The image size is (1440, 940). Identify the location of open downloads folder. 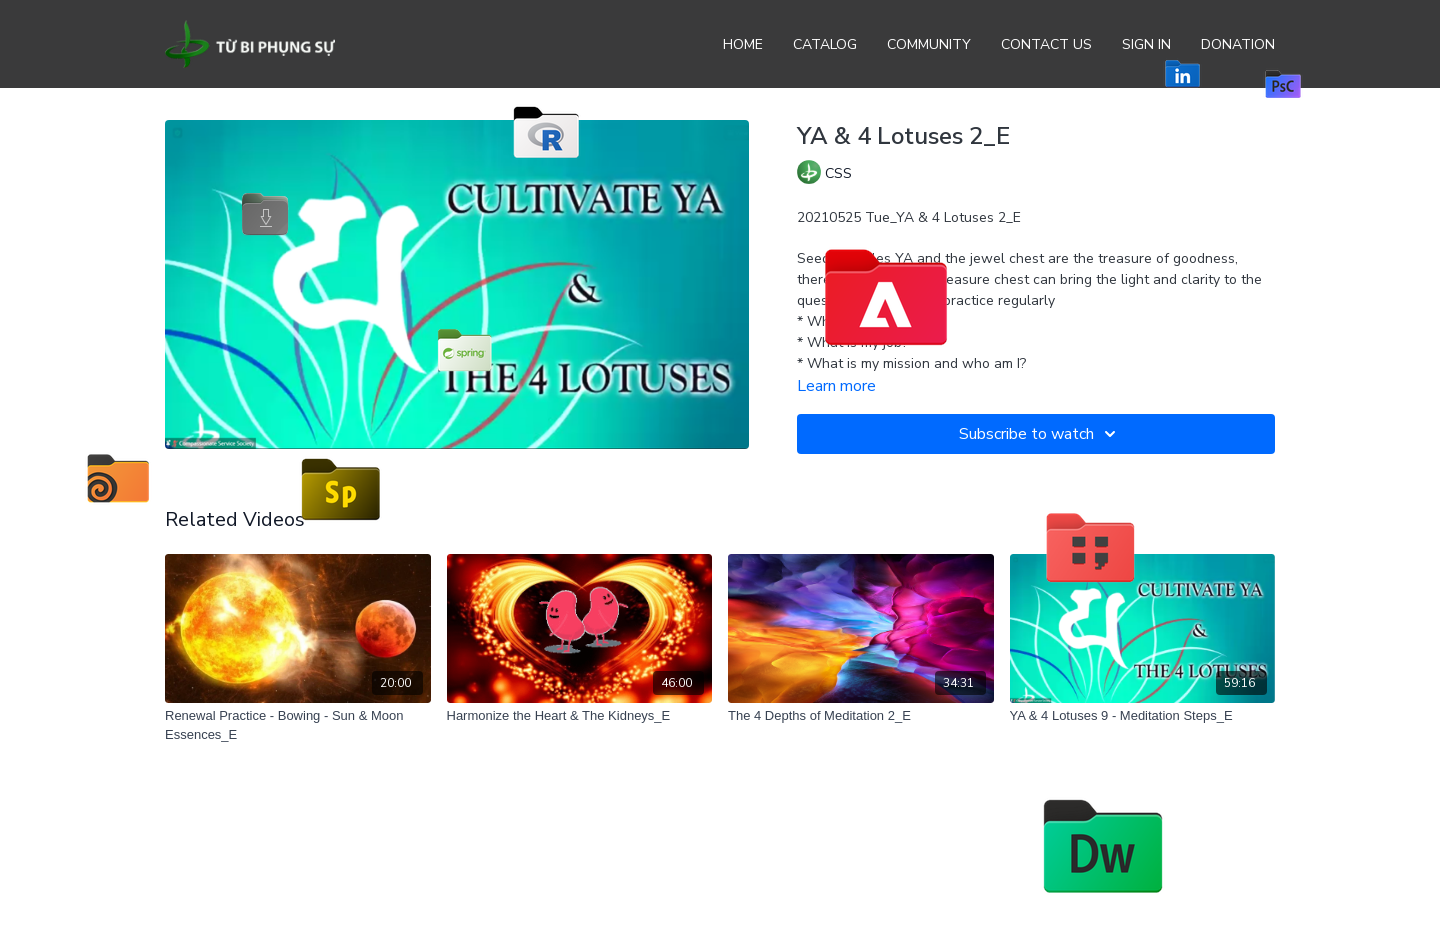
(265, 214).